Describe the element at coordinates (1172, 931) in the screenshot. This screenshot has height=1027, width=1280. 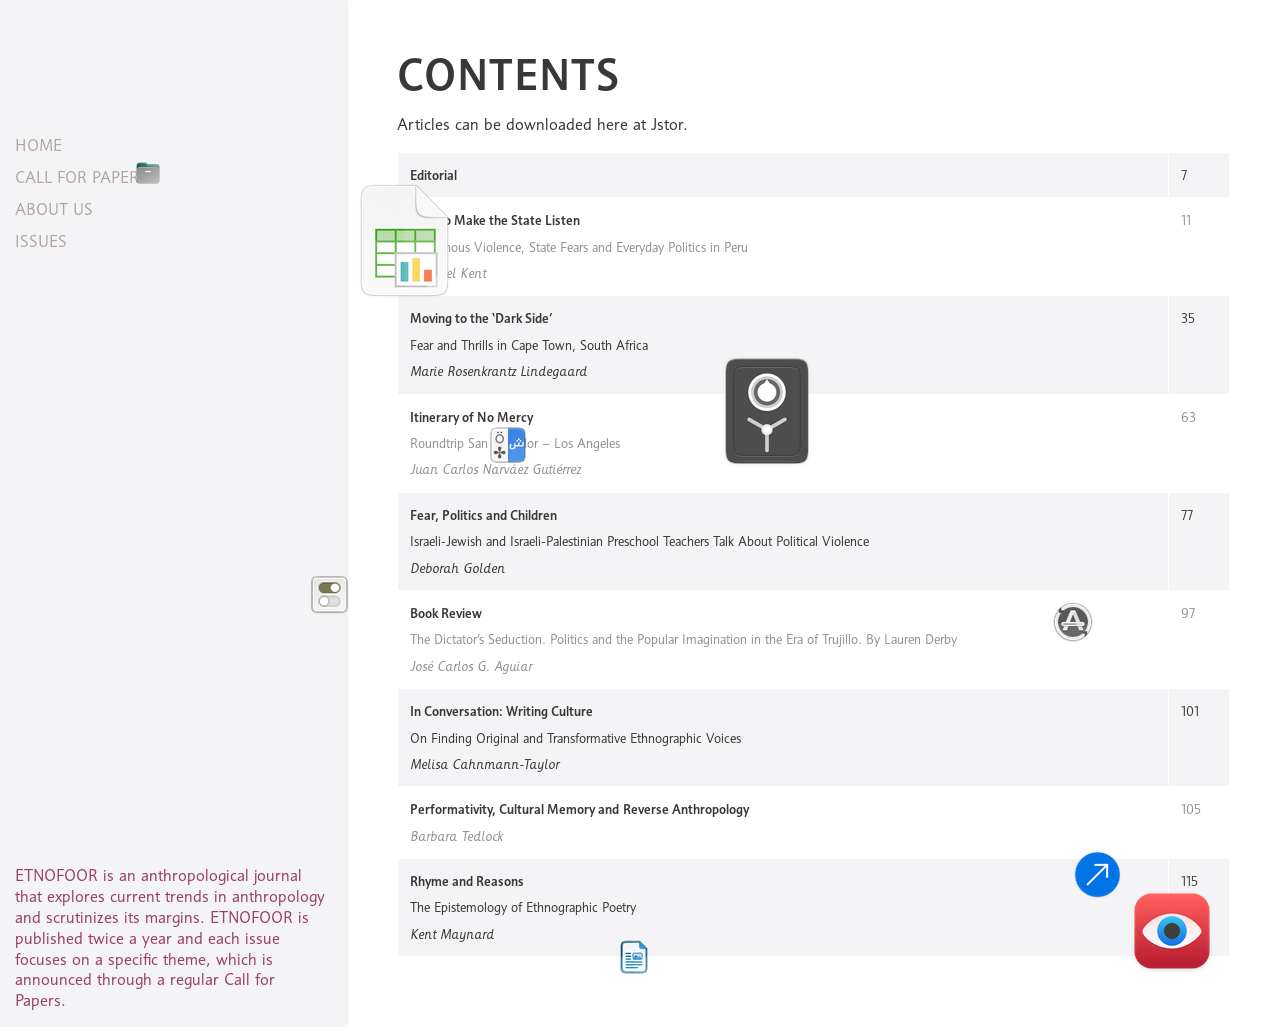
I see `open aegisub subtitle editor` at that location.